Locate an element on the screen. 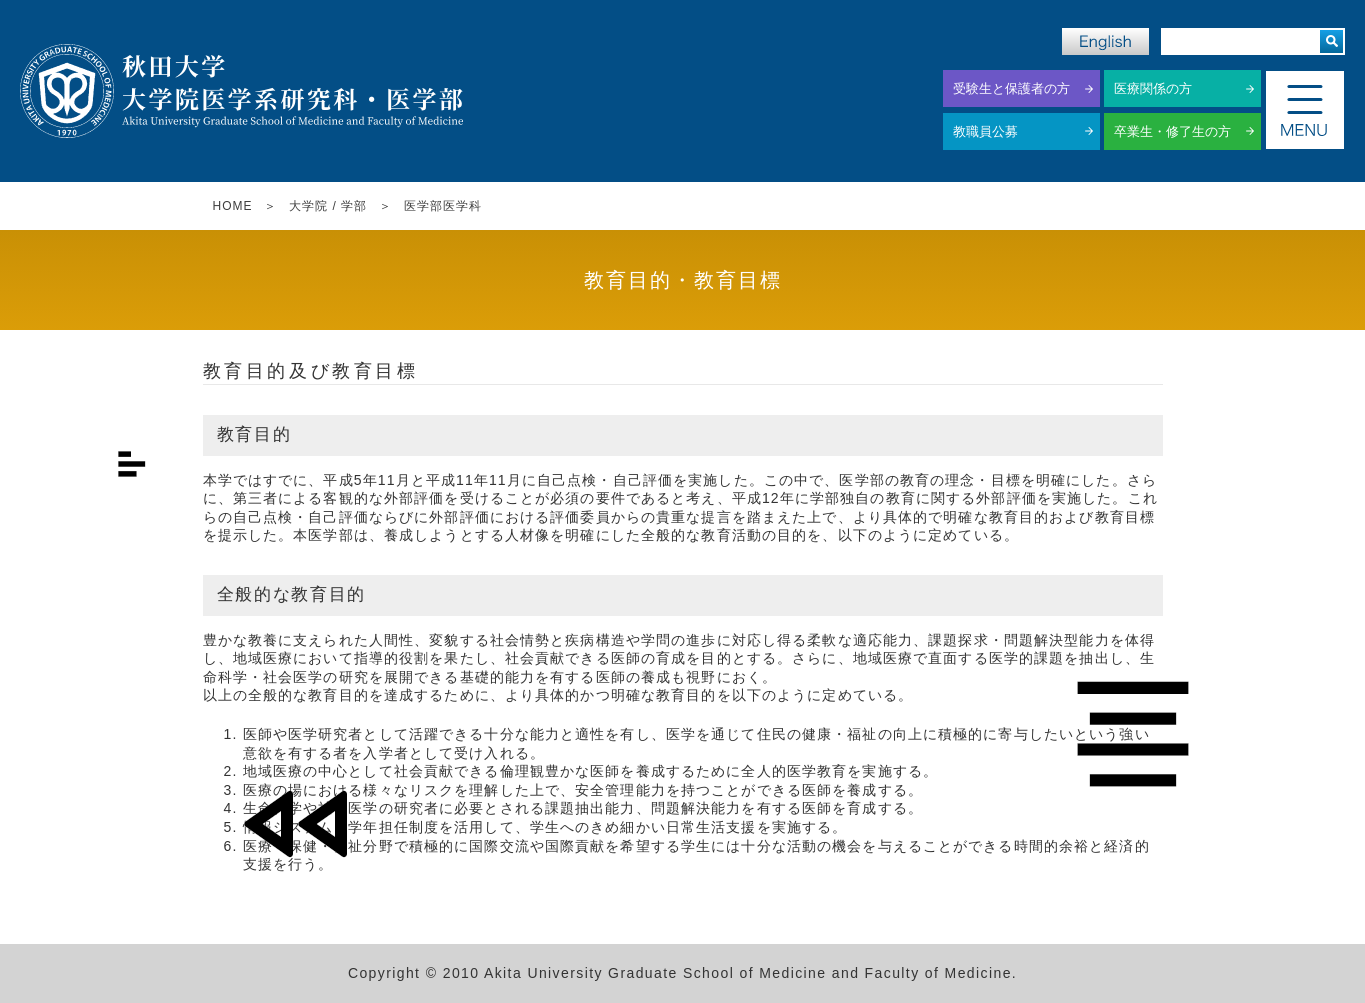 This screenshot has width=1365, height=1003. view horizontal bar chart data is located at coordinates (131, 464).